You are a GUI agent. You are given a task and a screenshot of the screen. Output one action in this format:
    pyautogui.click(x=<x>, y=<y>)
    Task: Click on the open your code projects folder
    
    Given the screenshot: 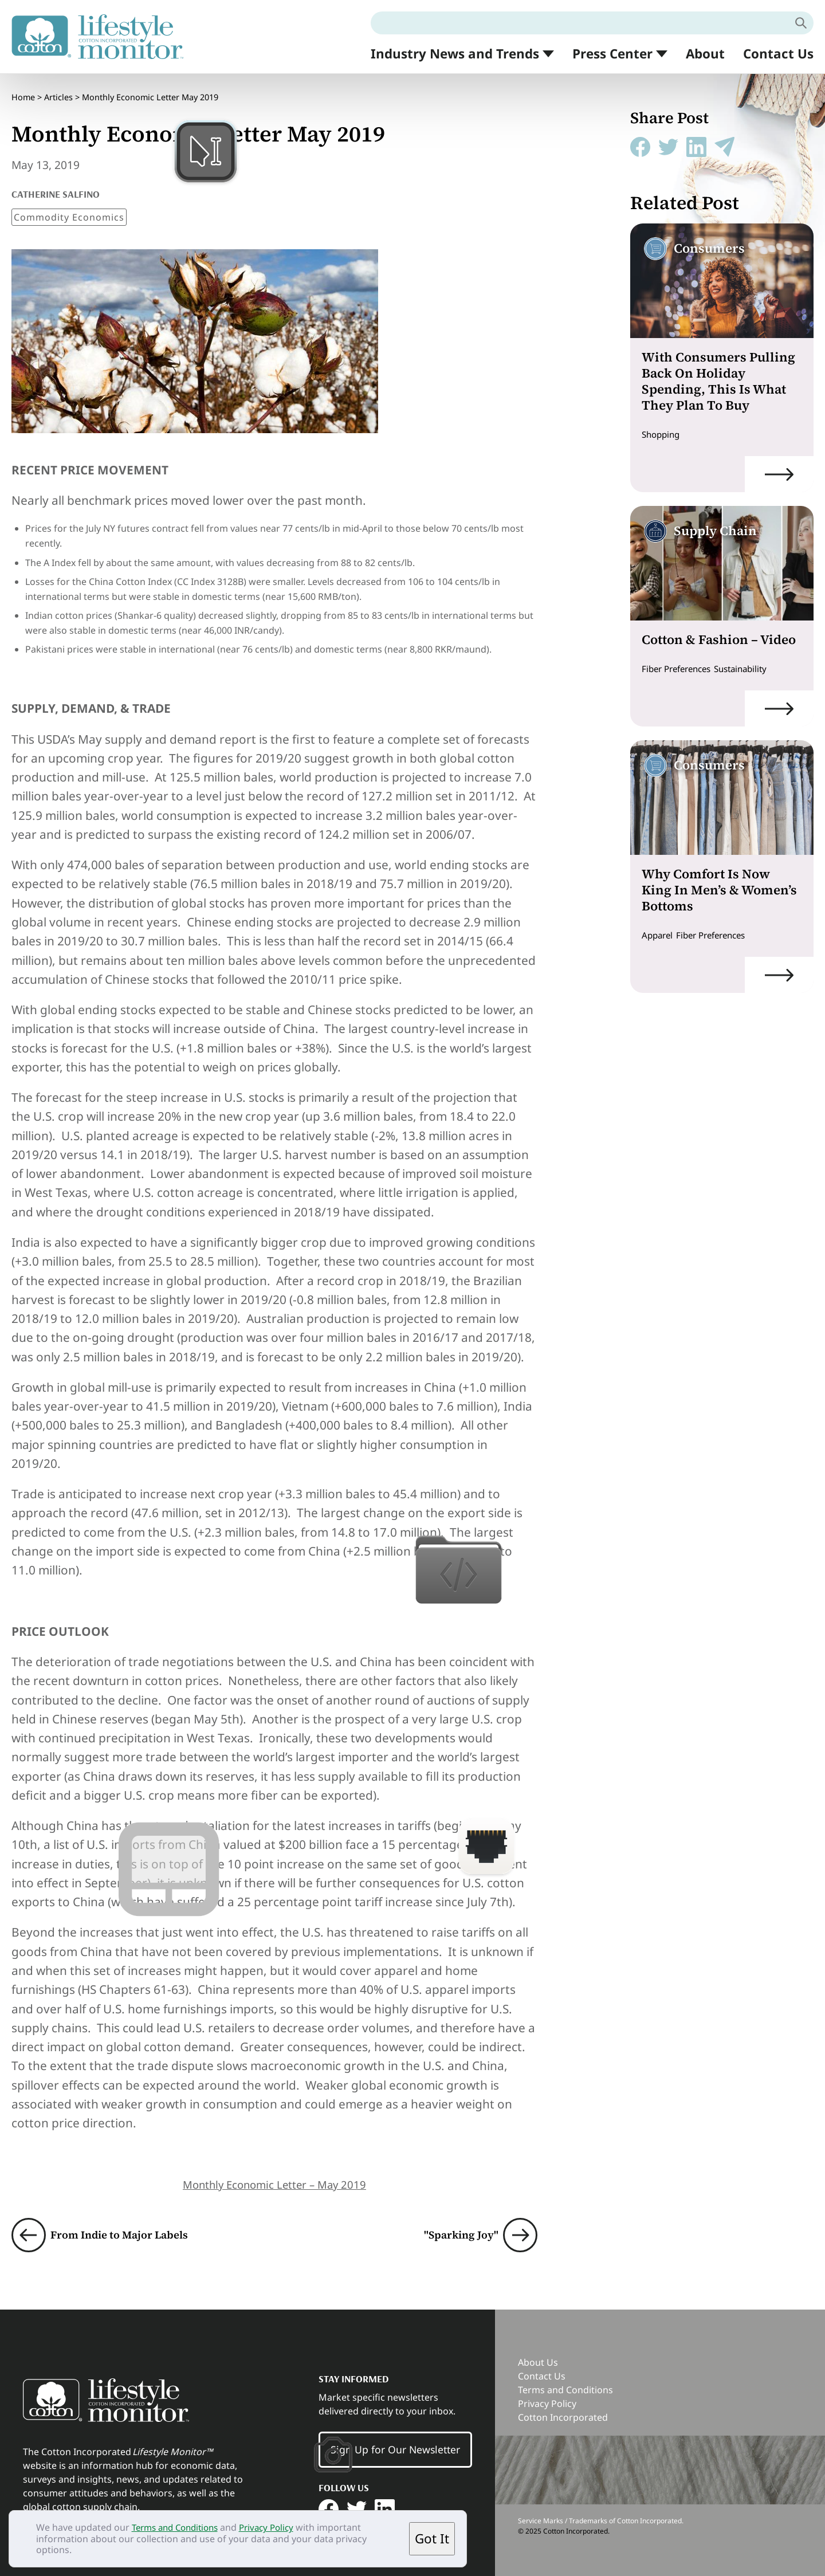 What is the action you would take?
    pyautogui.click(x=458, y=1569)
    